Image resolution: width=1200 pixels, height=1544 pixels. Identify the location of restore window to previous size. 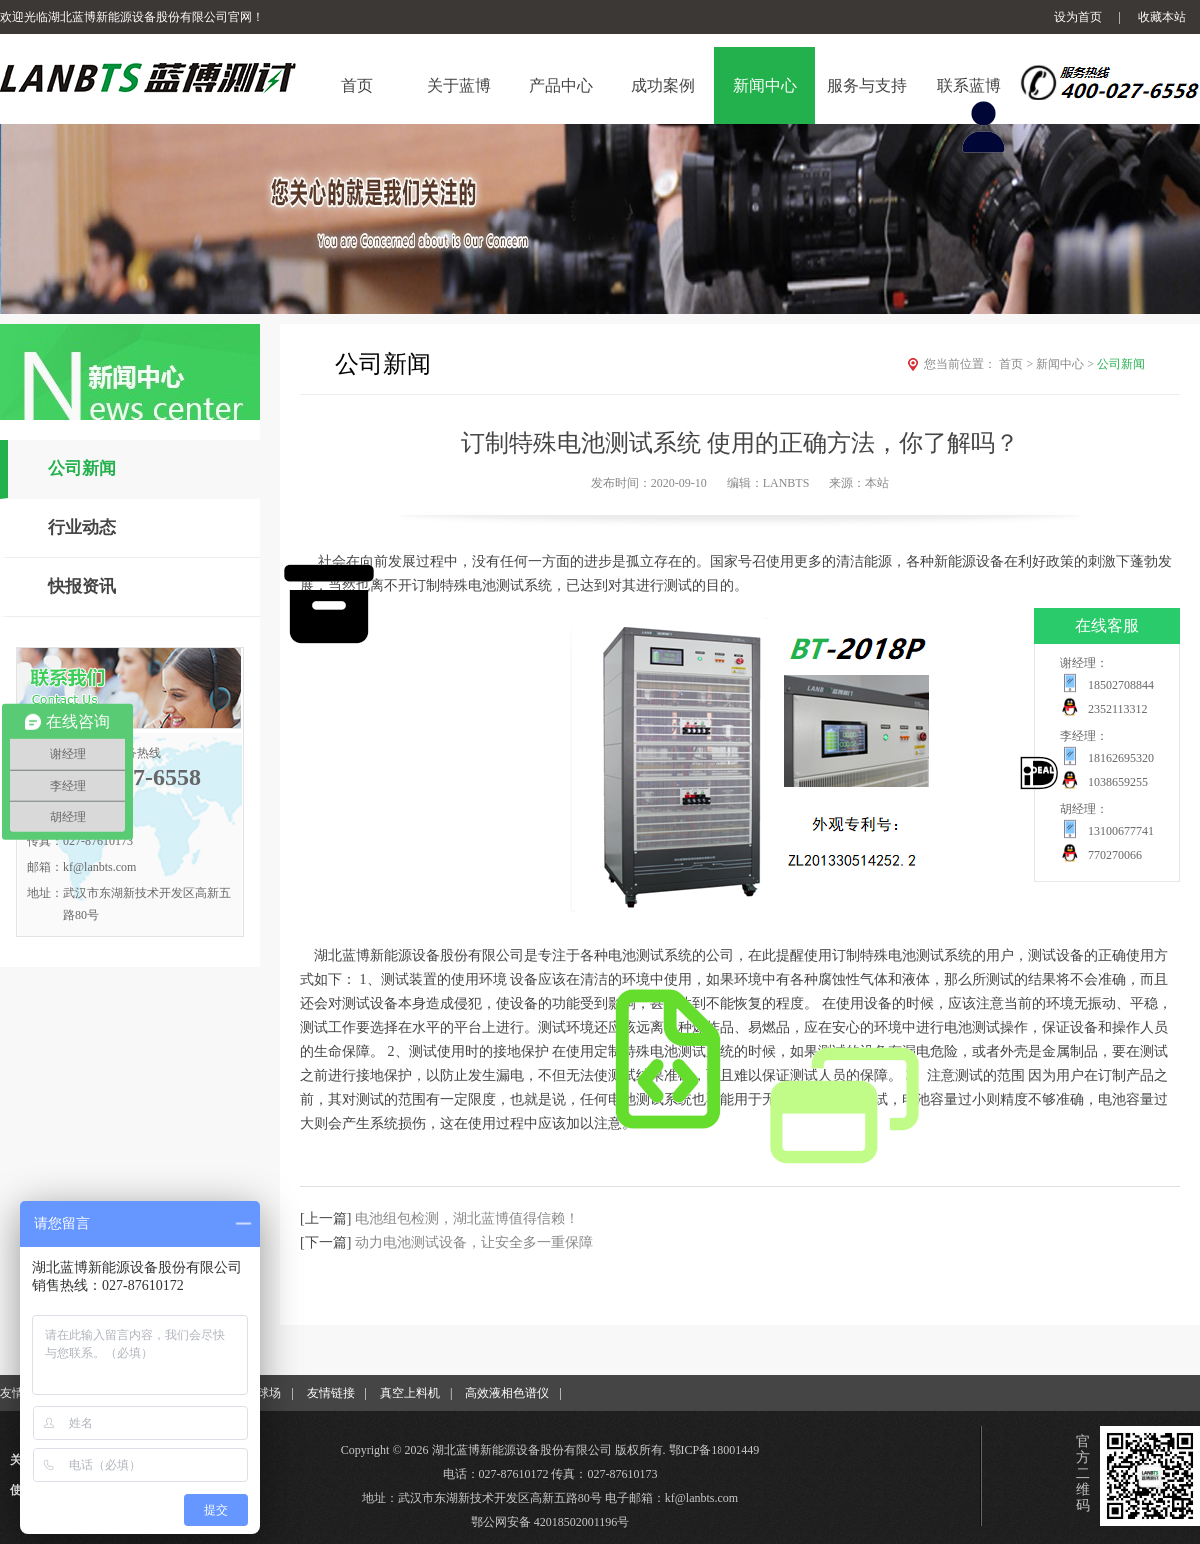
(844, 1105).